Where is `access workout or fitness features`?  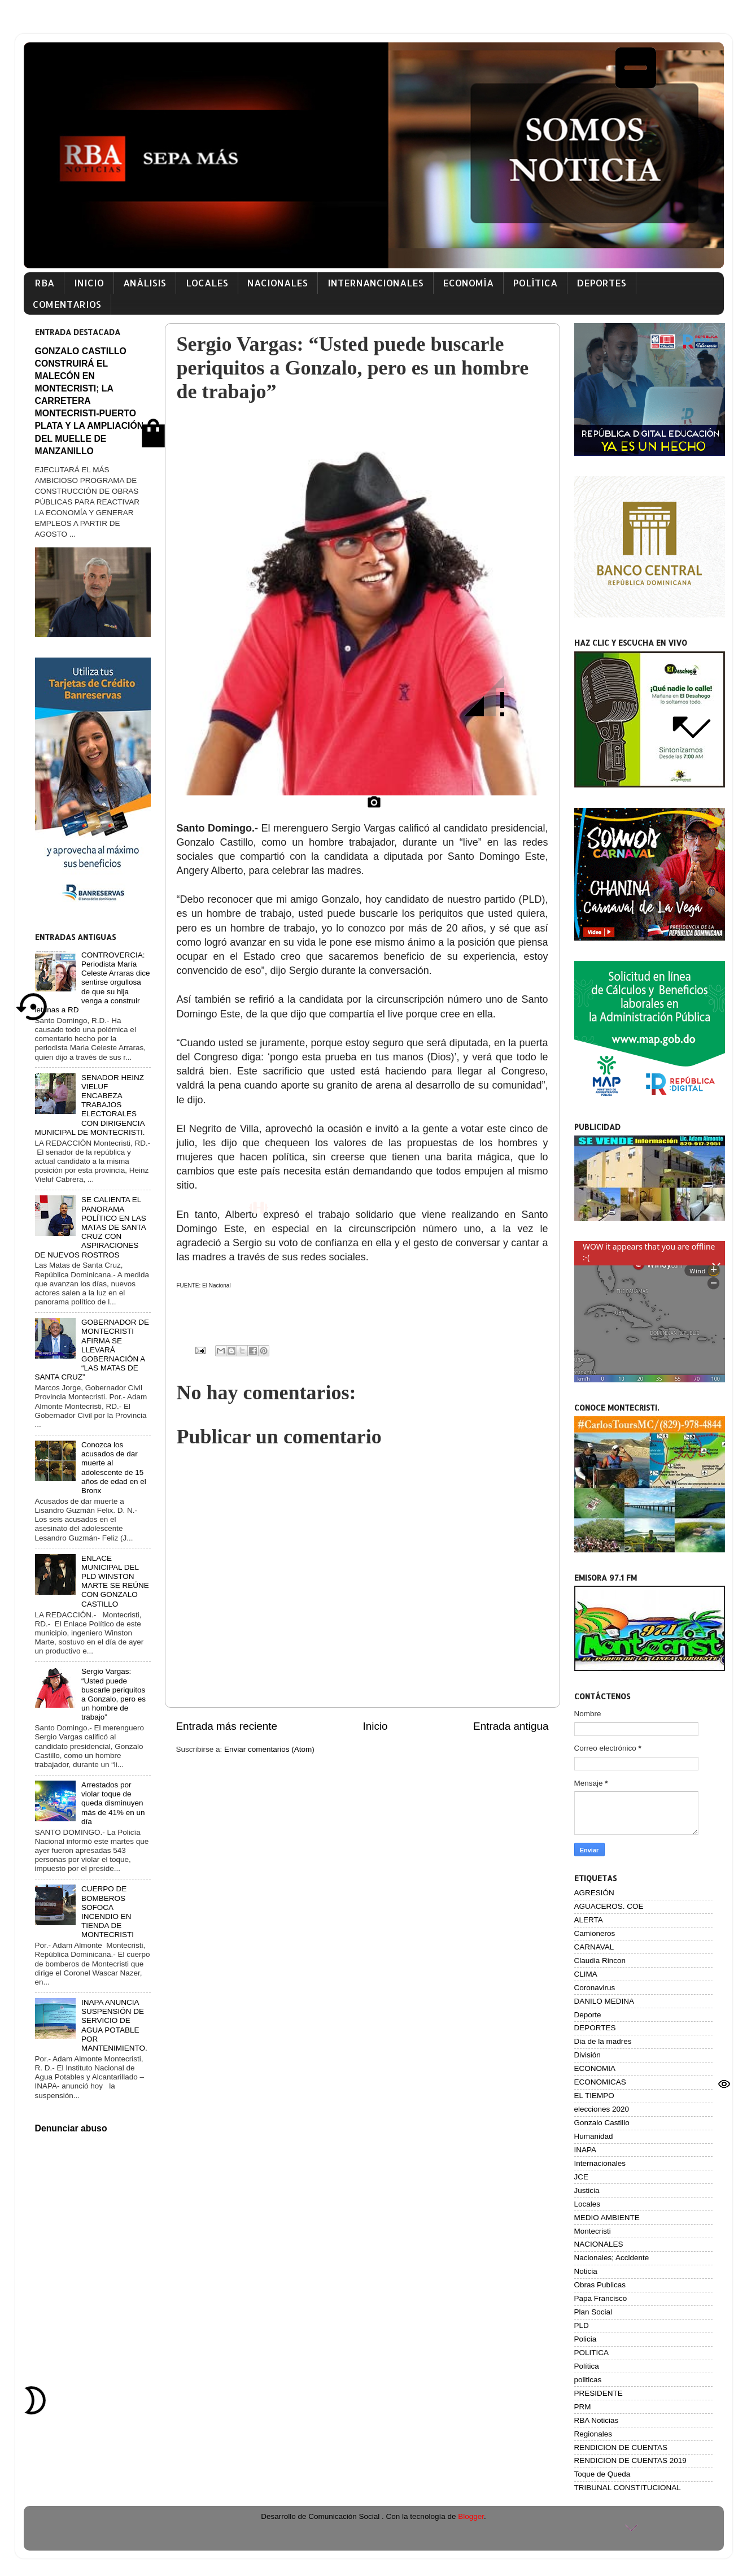 access workout or fitness features is located at coordinates (259, 1208).